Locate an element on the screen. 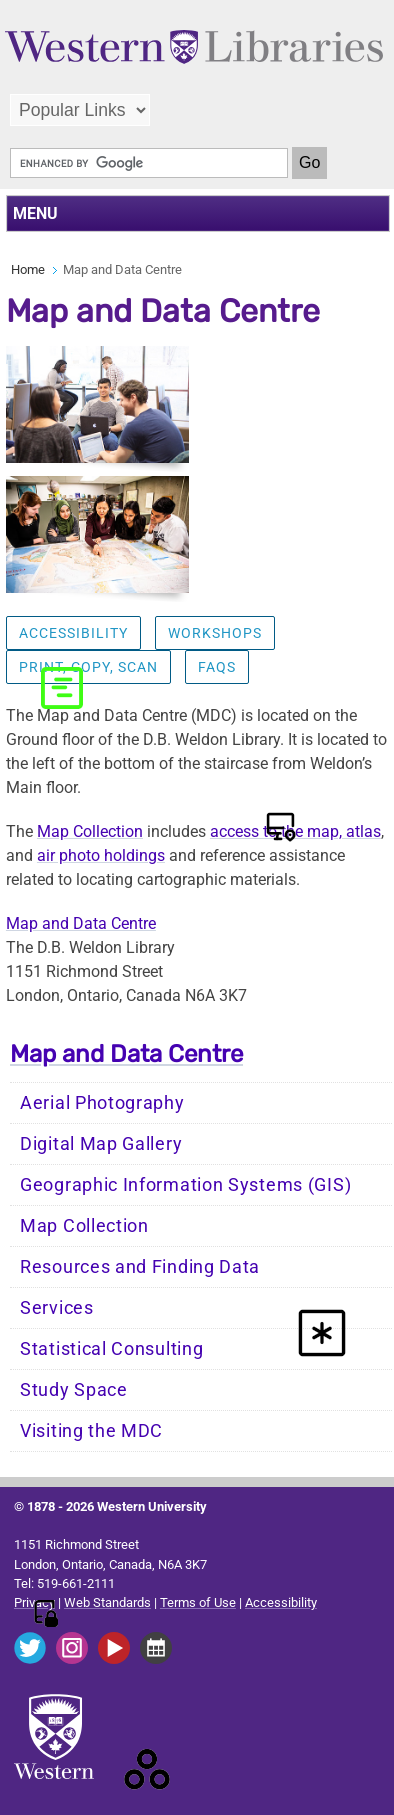  view connected items or groups is located at coordinates (147, 1770).